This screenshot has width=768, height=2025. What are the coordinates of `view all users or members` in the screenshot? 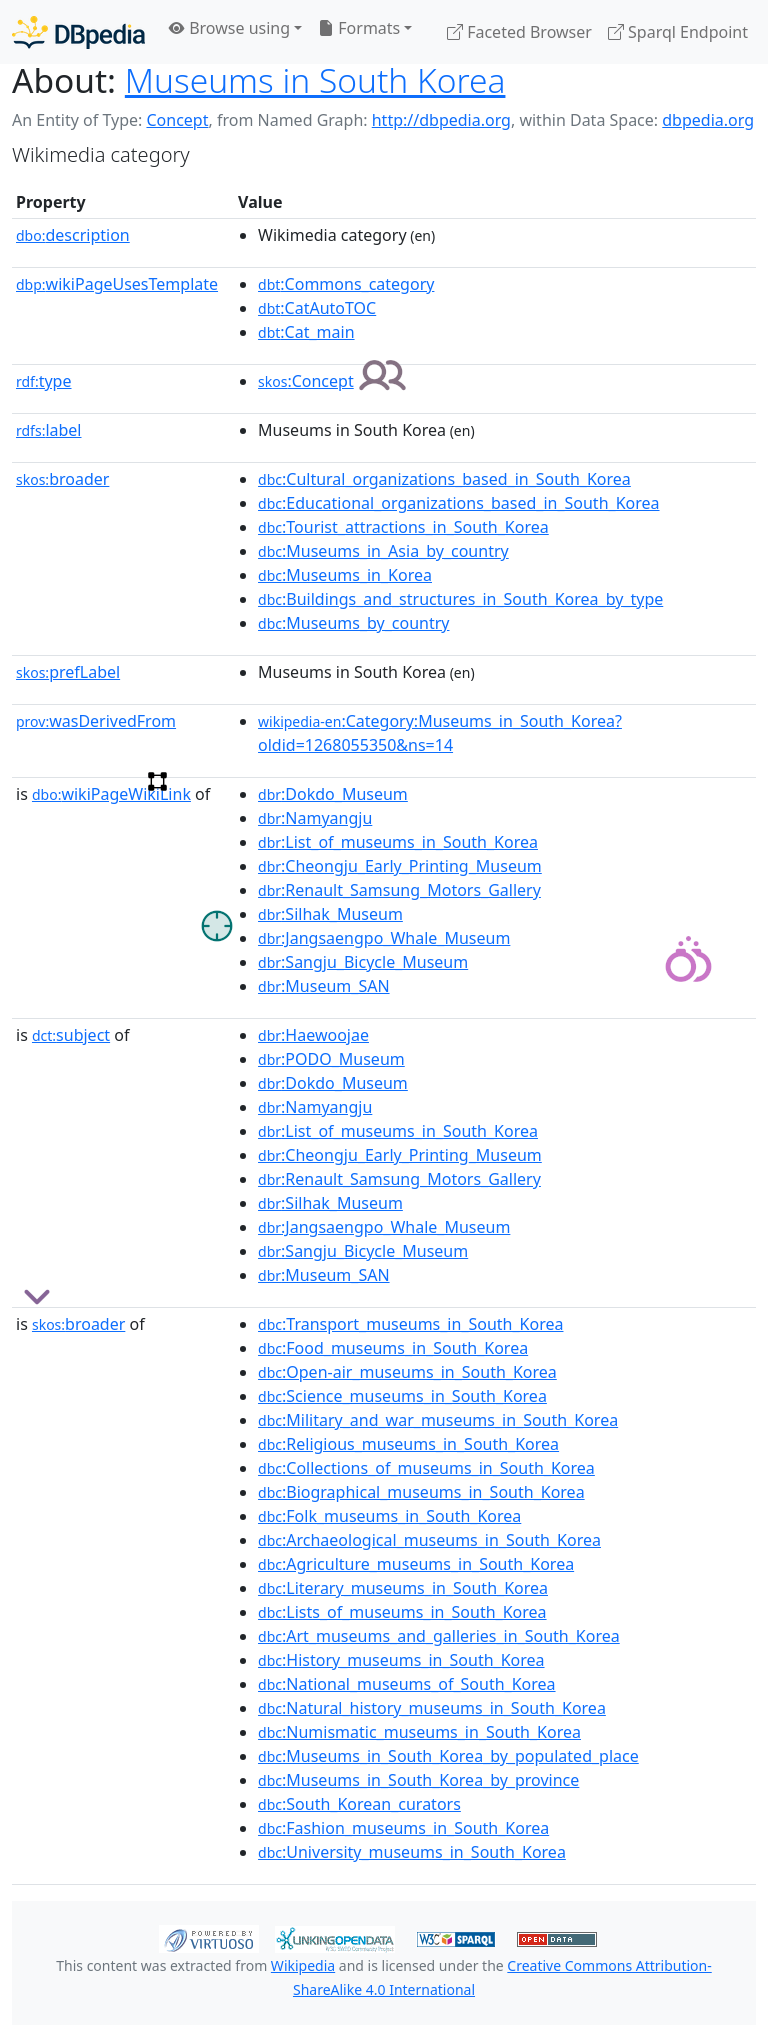 It's located at (382, 375).